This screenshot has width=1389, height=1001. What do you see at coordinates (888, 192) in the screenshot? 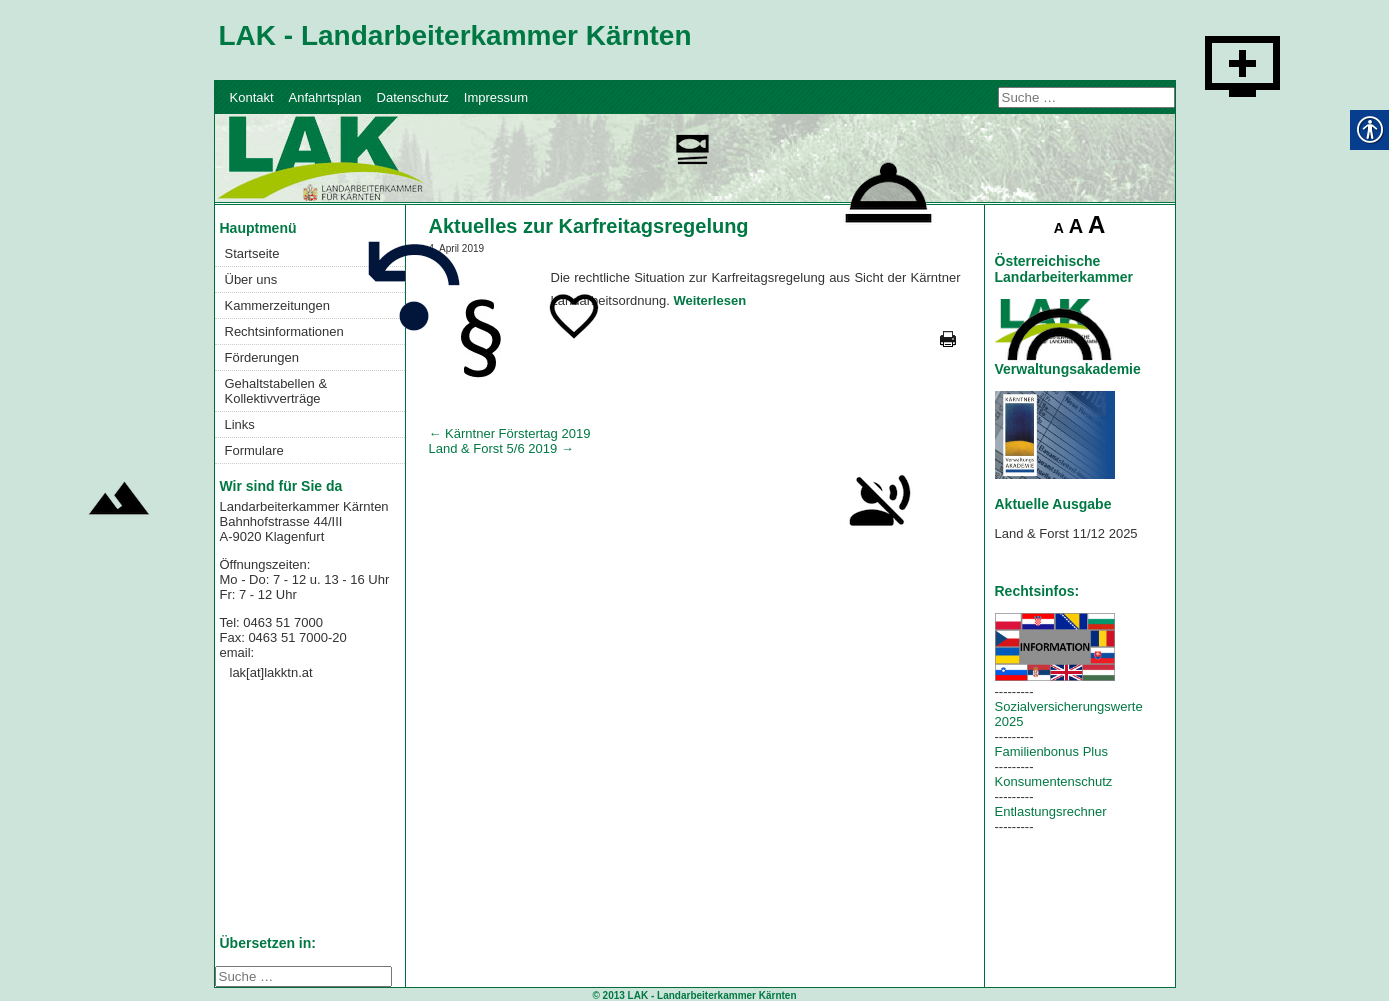
I see `request room service or hotel amenities` at bounding box center [888, 192].